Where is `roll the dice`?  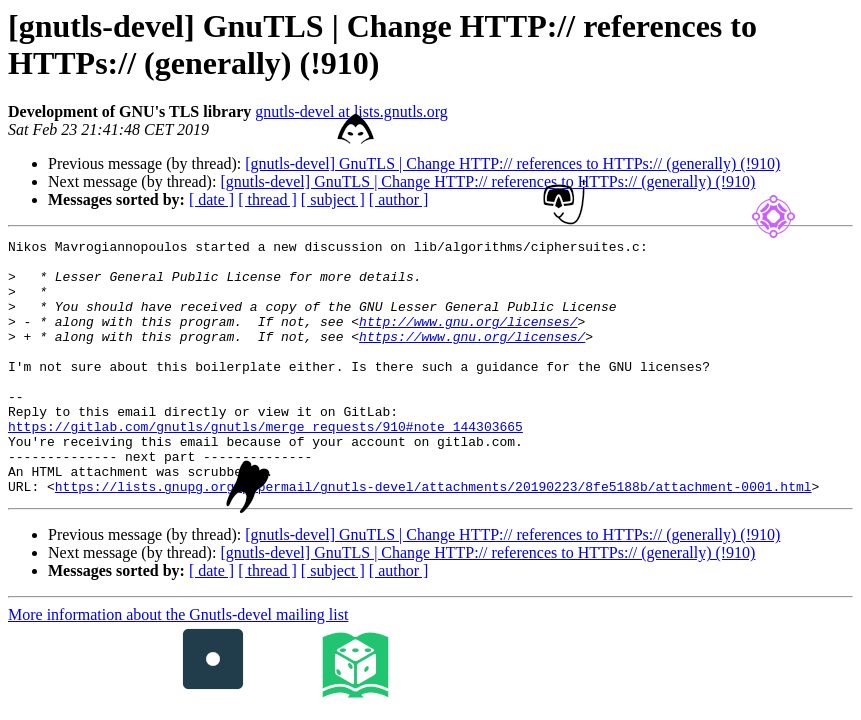 roll the dice is located at coordinates (213, 659).